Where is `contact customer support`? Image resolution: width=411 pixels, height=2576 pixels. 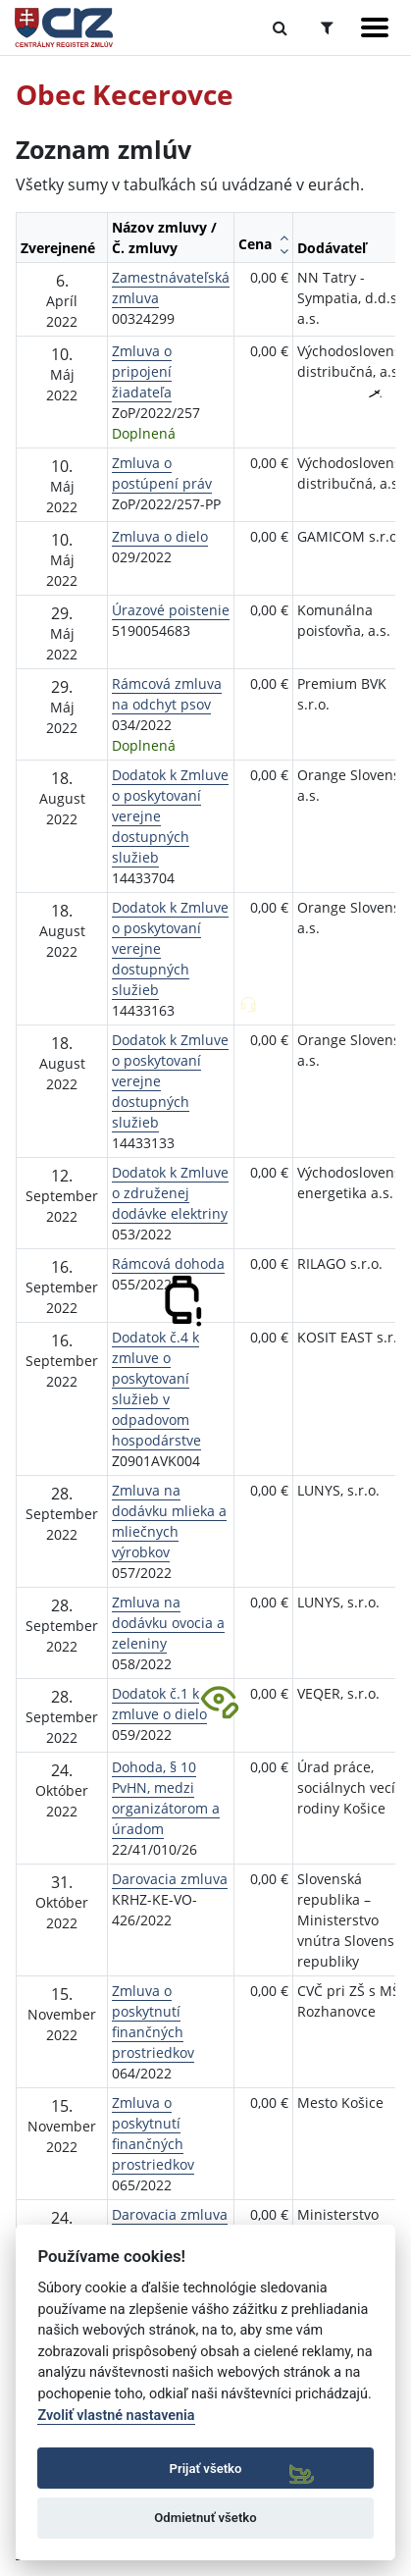 contact customer support is located at coordinates (248, 1004).